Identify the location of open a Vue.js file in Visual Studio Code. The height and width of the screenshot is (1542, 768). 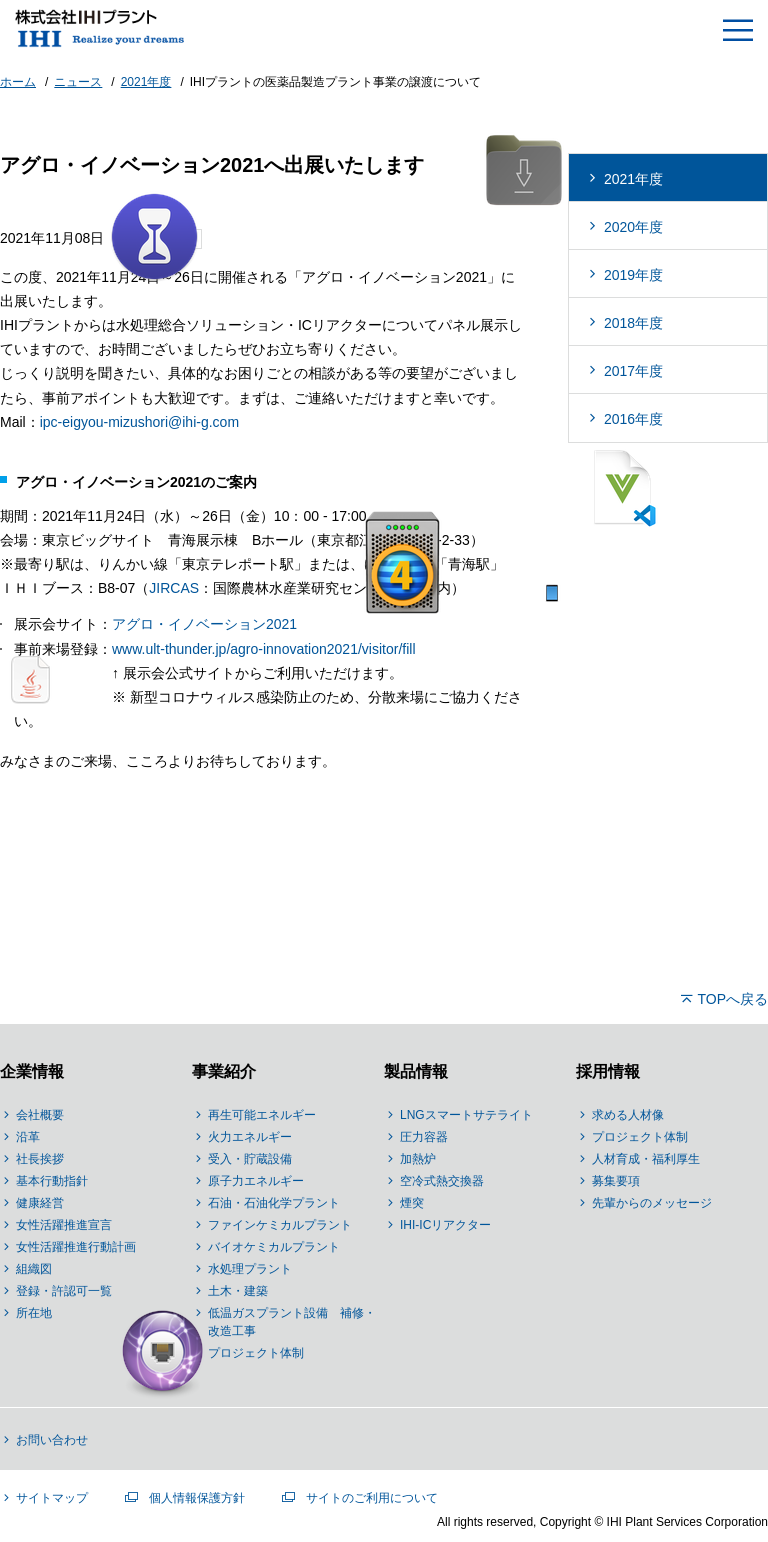
(622, 488).